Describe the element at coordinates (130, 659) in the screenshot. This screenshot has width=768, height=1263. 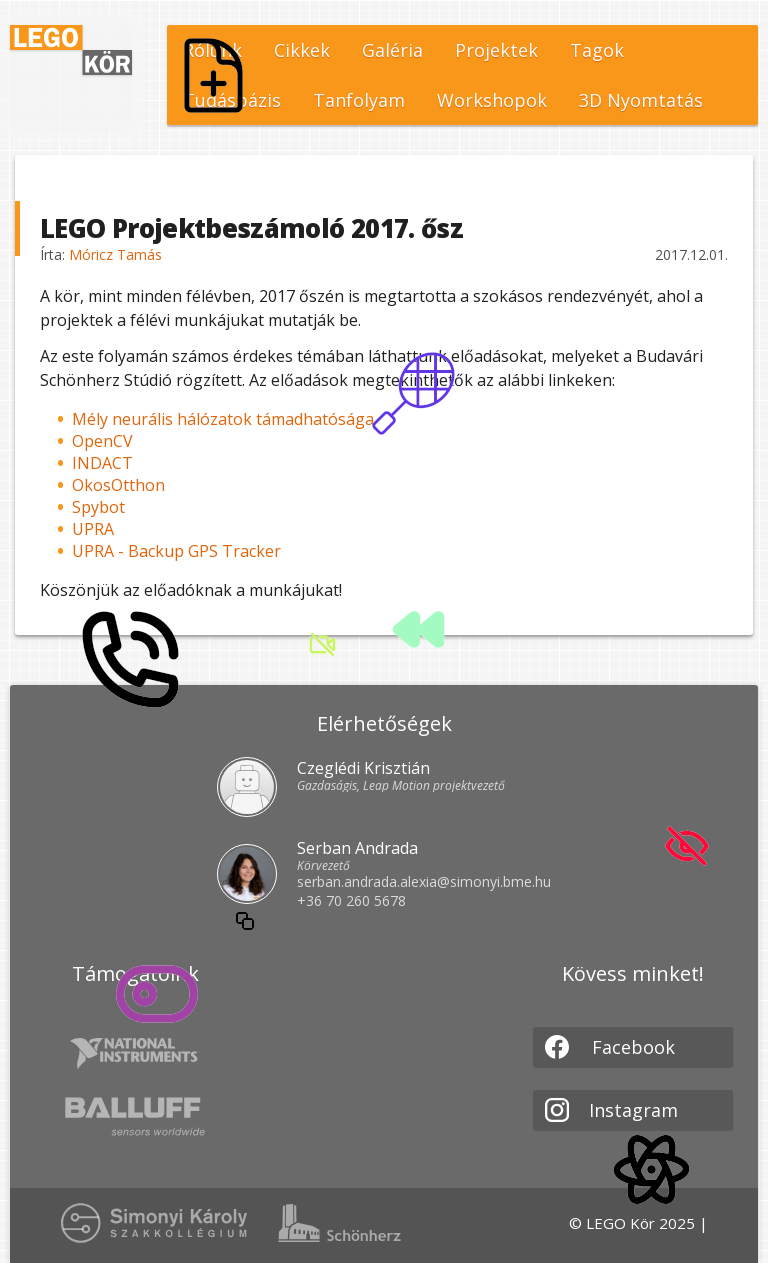
I see `make a phone call` at that location.